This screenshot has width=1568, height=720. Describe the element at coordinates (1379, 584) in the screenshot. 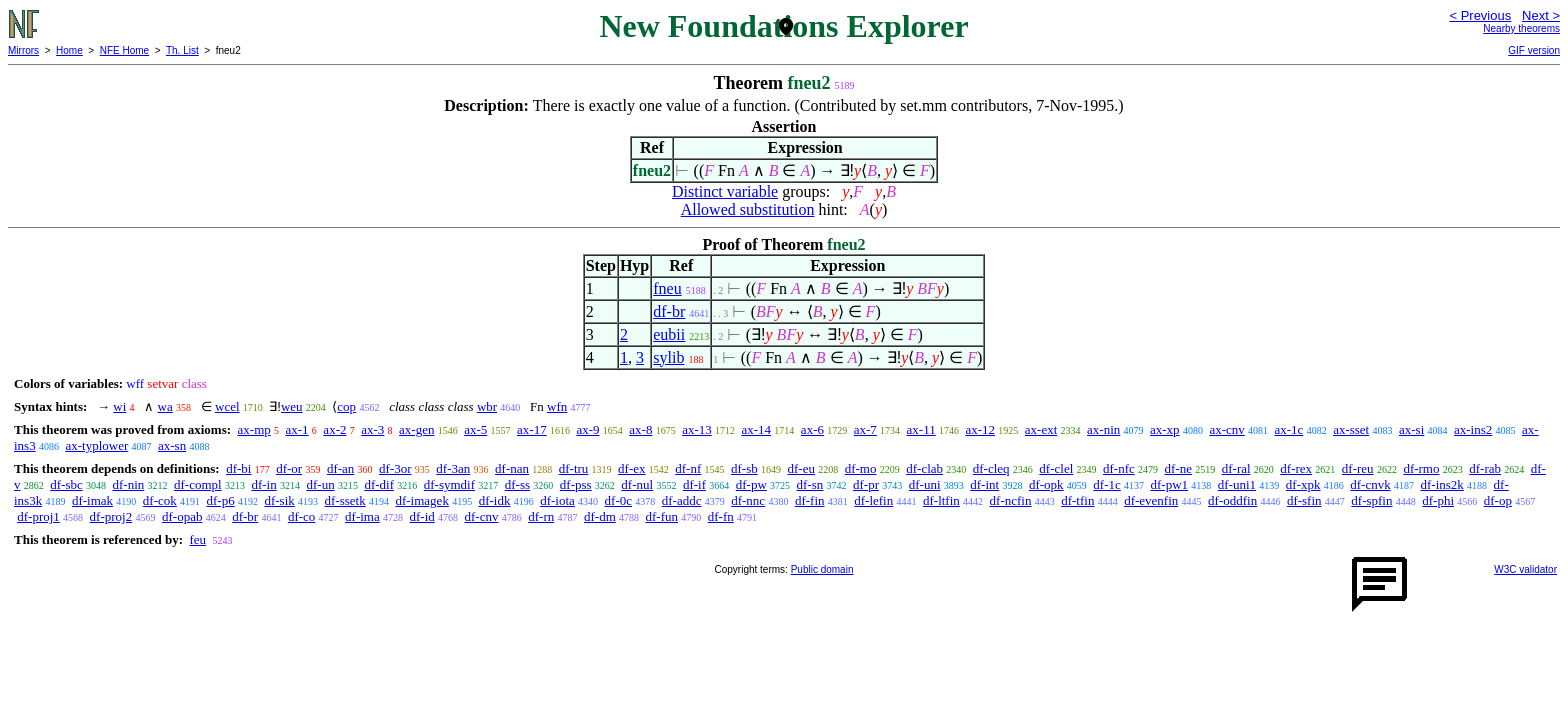

I see `open chat or messaging` at that location.